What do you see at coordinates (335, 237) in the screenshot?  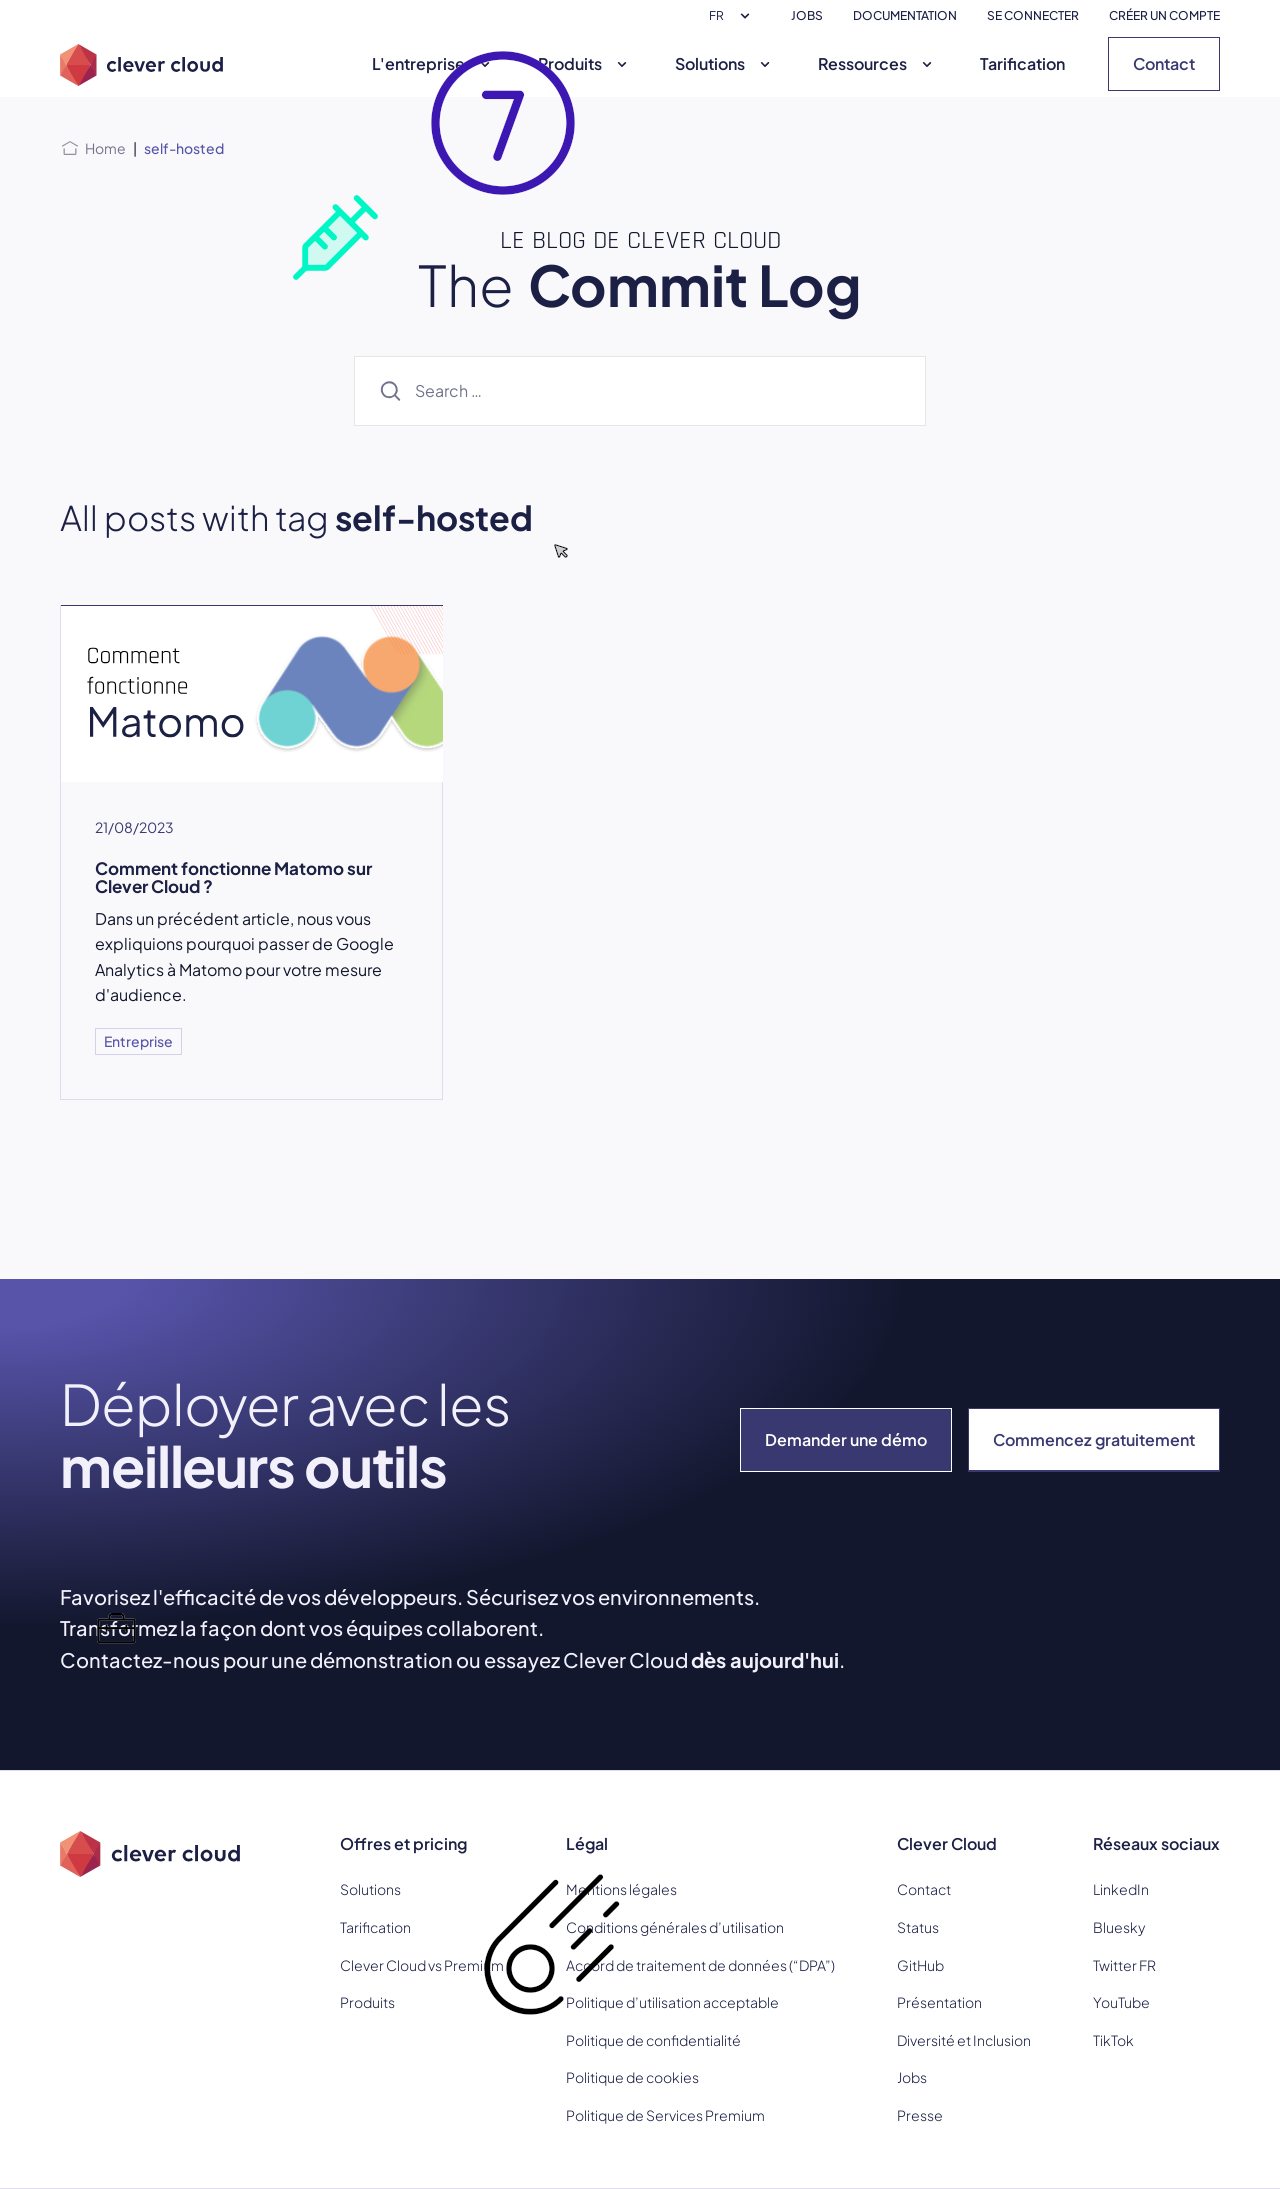 I see `access vaccination or medical records` at bounding box center [335, 237].